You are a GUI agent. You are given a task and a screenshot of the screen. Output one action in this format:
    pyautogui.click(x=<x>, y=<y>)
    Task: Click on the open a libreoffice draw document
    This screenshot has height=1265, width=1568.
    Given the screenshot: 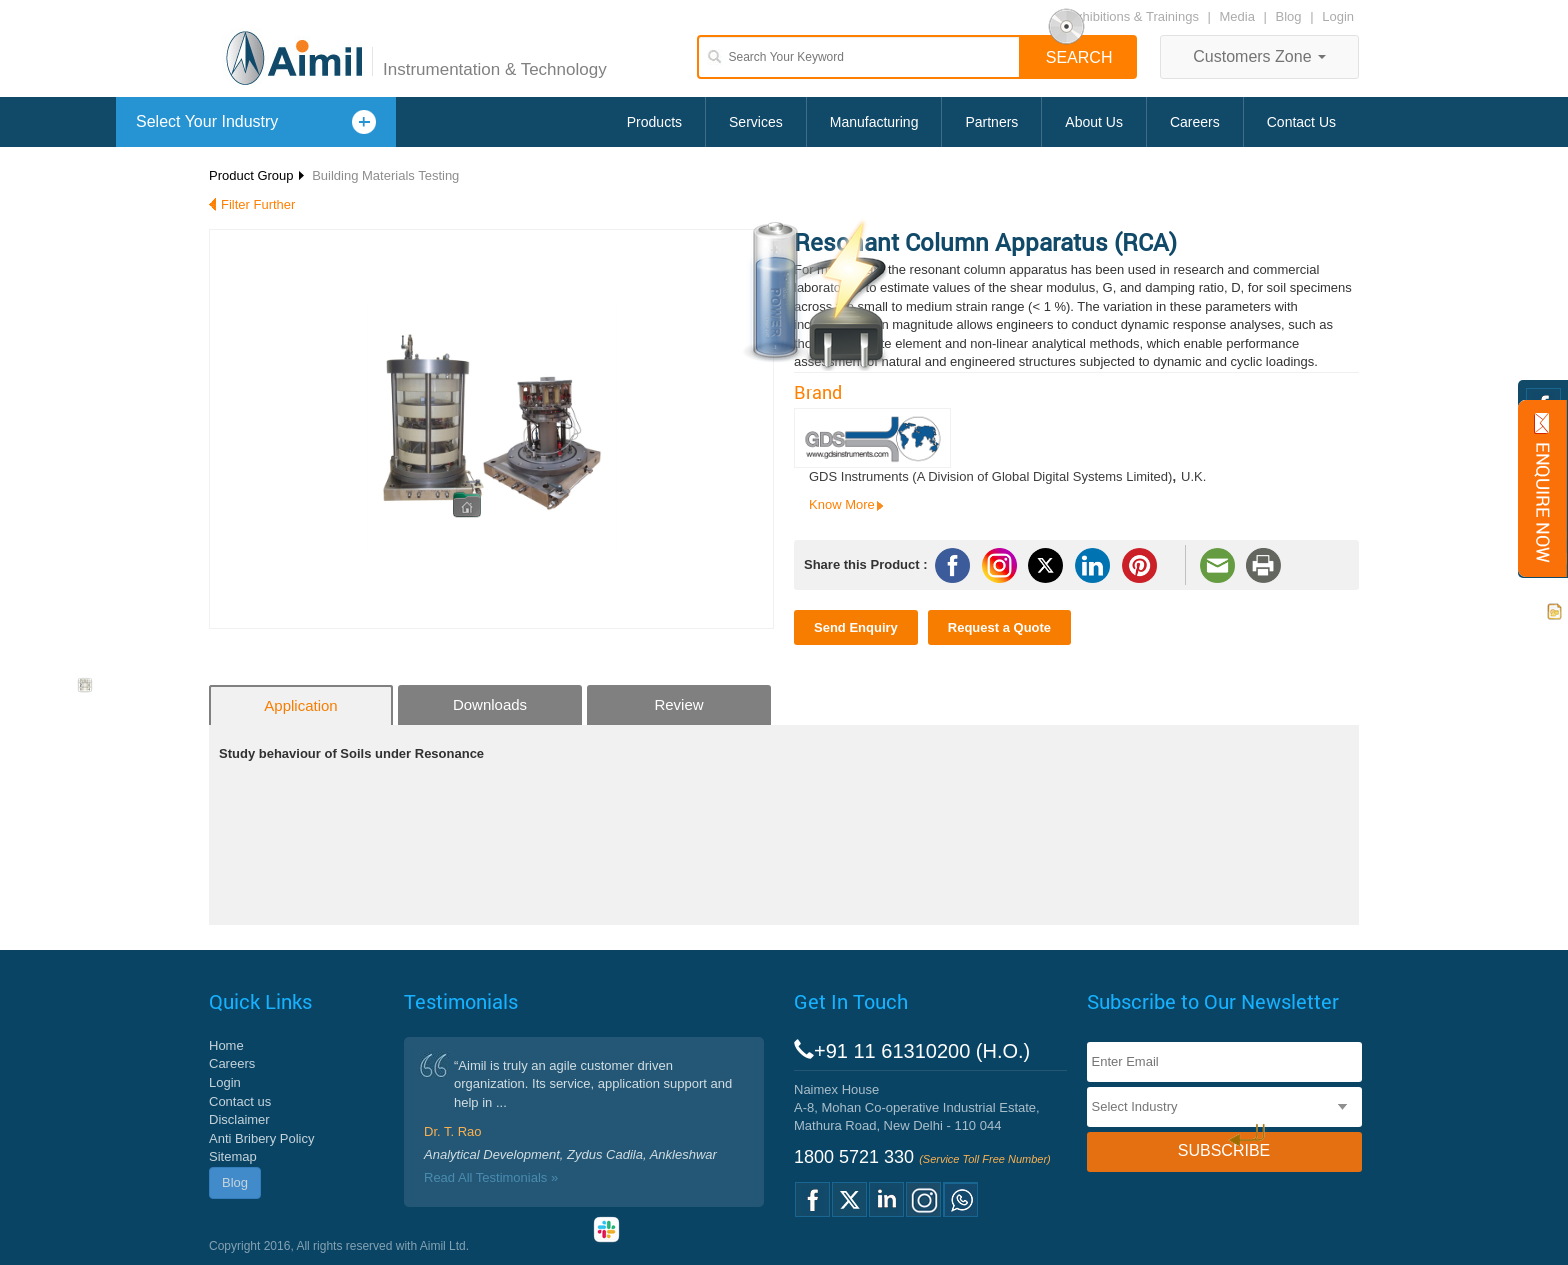 What is the action you would take?
    pyautogui.click(x=1554, y=611)
    